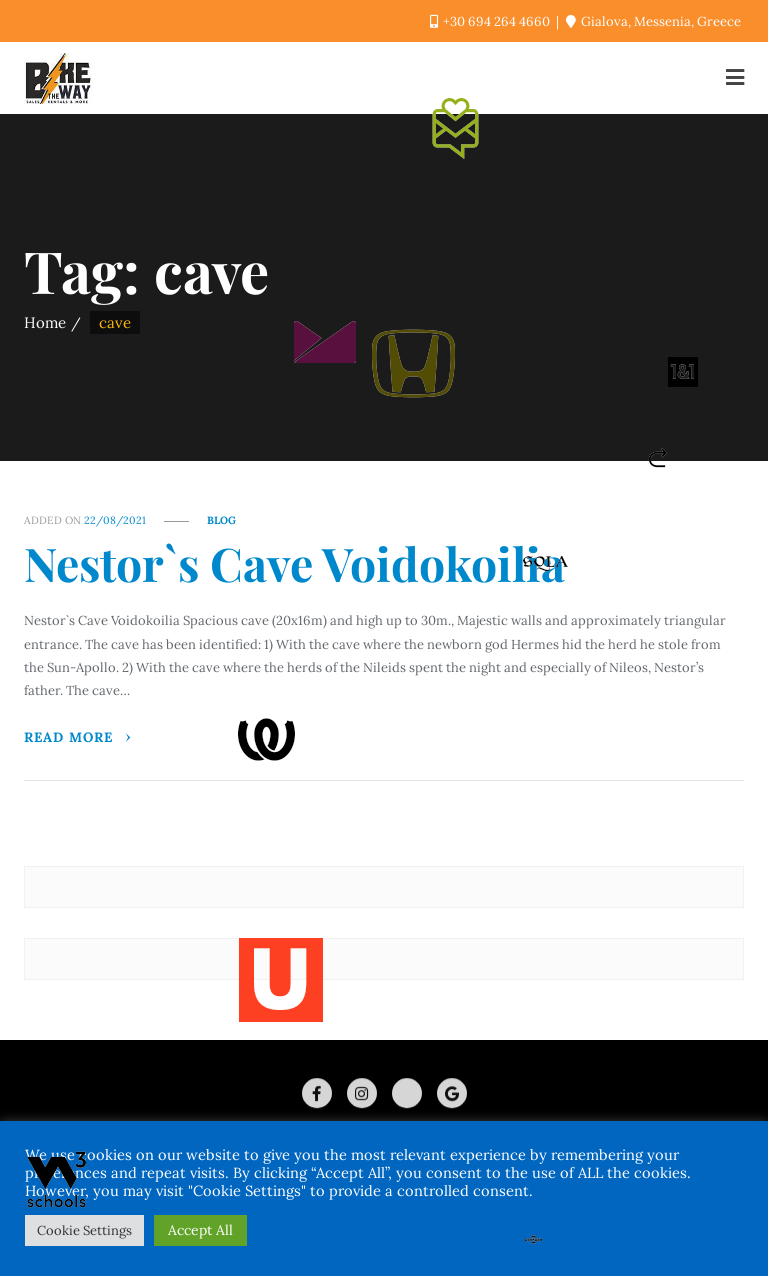 The width and height of the screenshot is (768, 1276). What do you see at coordinates (56, 1179) in the screenshot?
I see `visit W3Schools website` at bounding box center [56, 1179].